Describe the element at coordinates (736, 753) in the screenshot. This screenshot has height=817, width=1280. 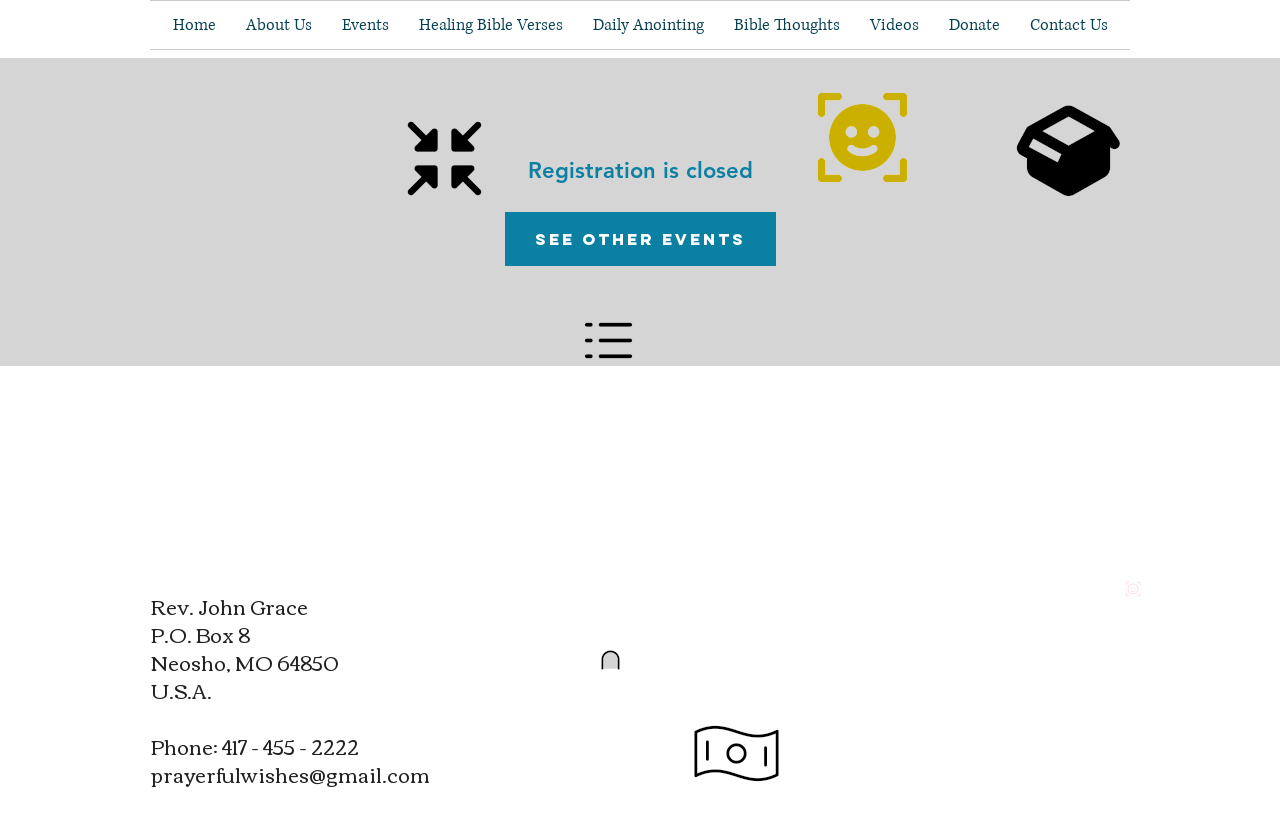
I see `view payment or transaction details` at that location.